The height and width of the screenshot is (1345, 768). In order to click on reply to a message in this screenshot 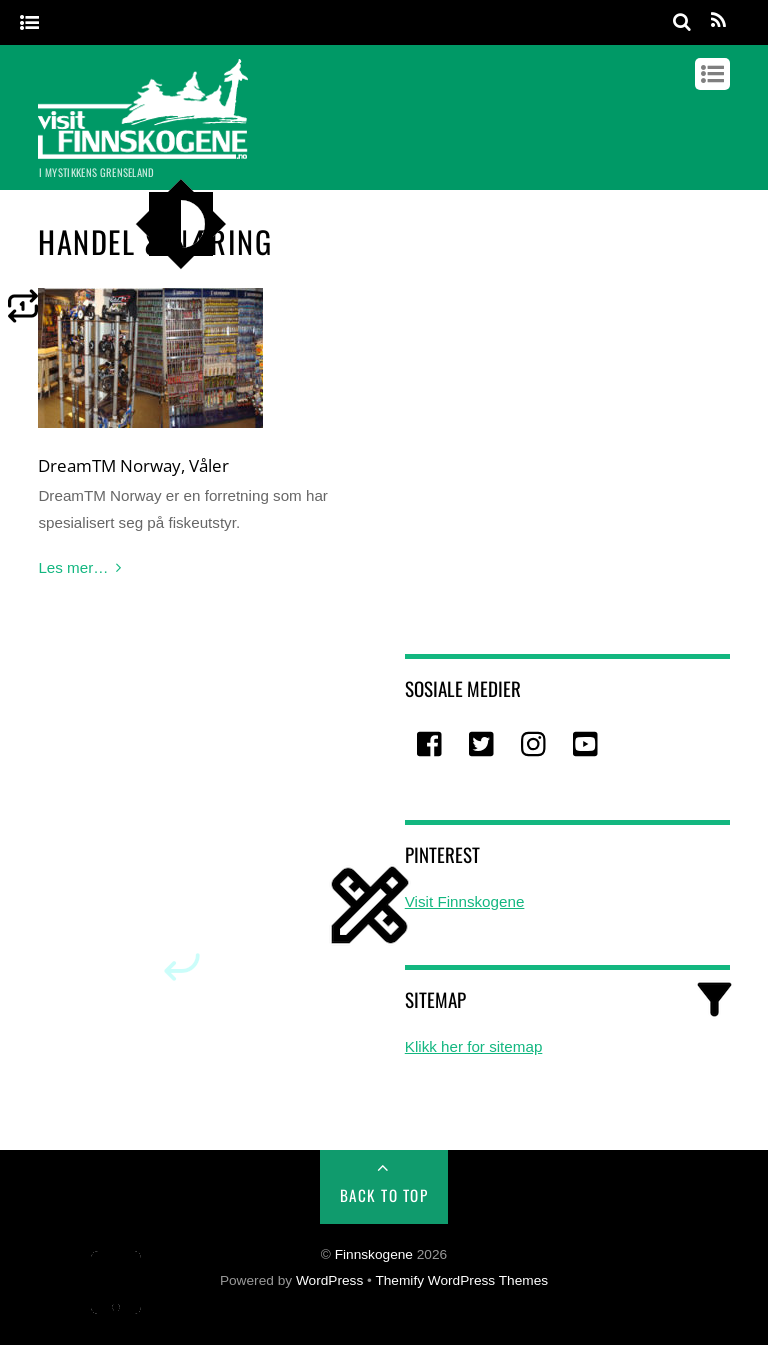, I will do `click(182, 967)`.